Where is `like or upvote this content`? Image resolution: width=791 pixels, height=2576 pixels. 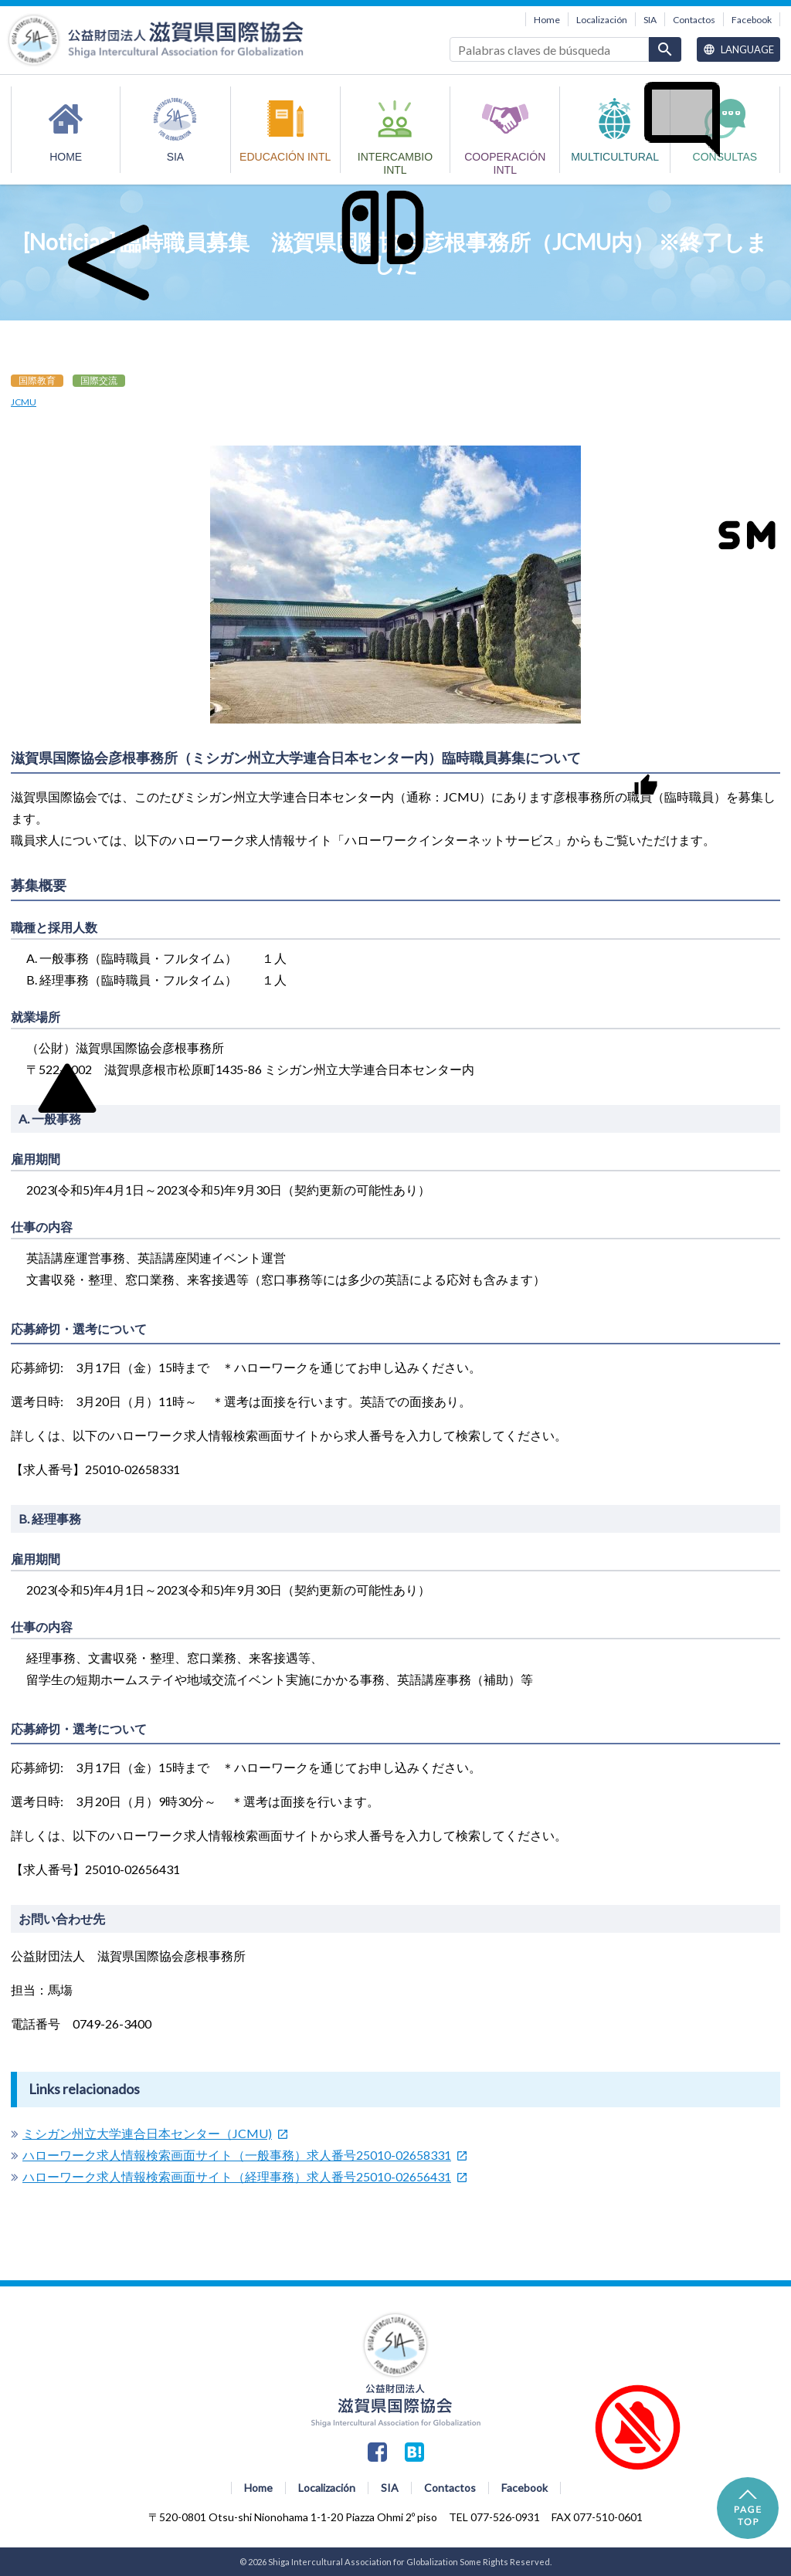 like or upvote this content is located at coordinates (646, 785).